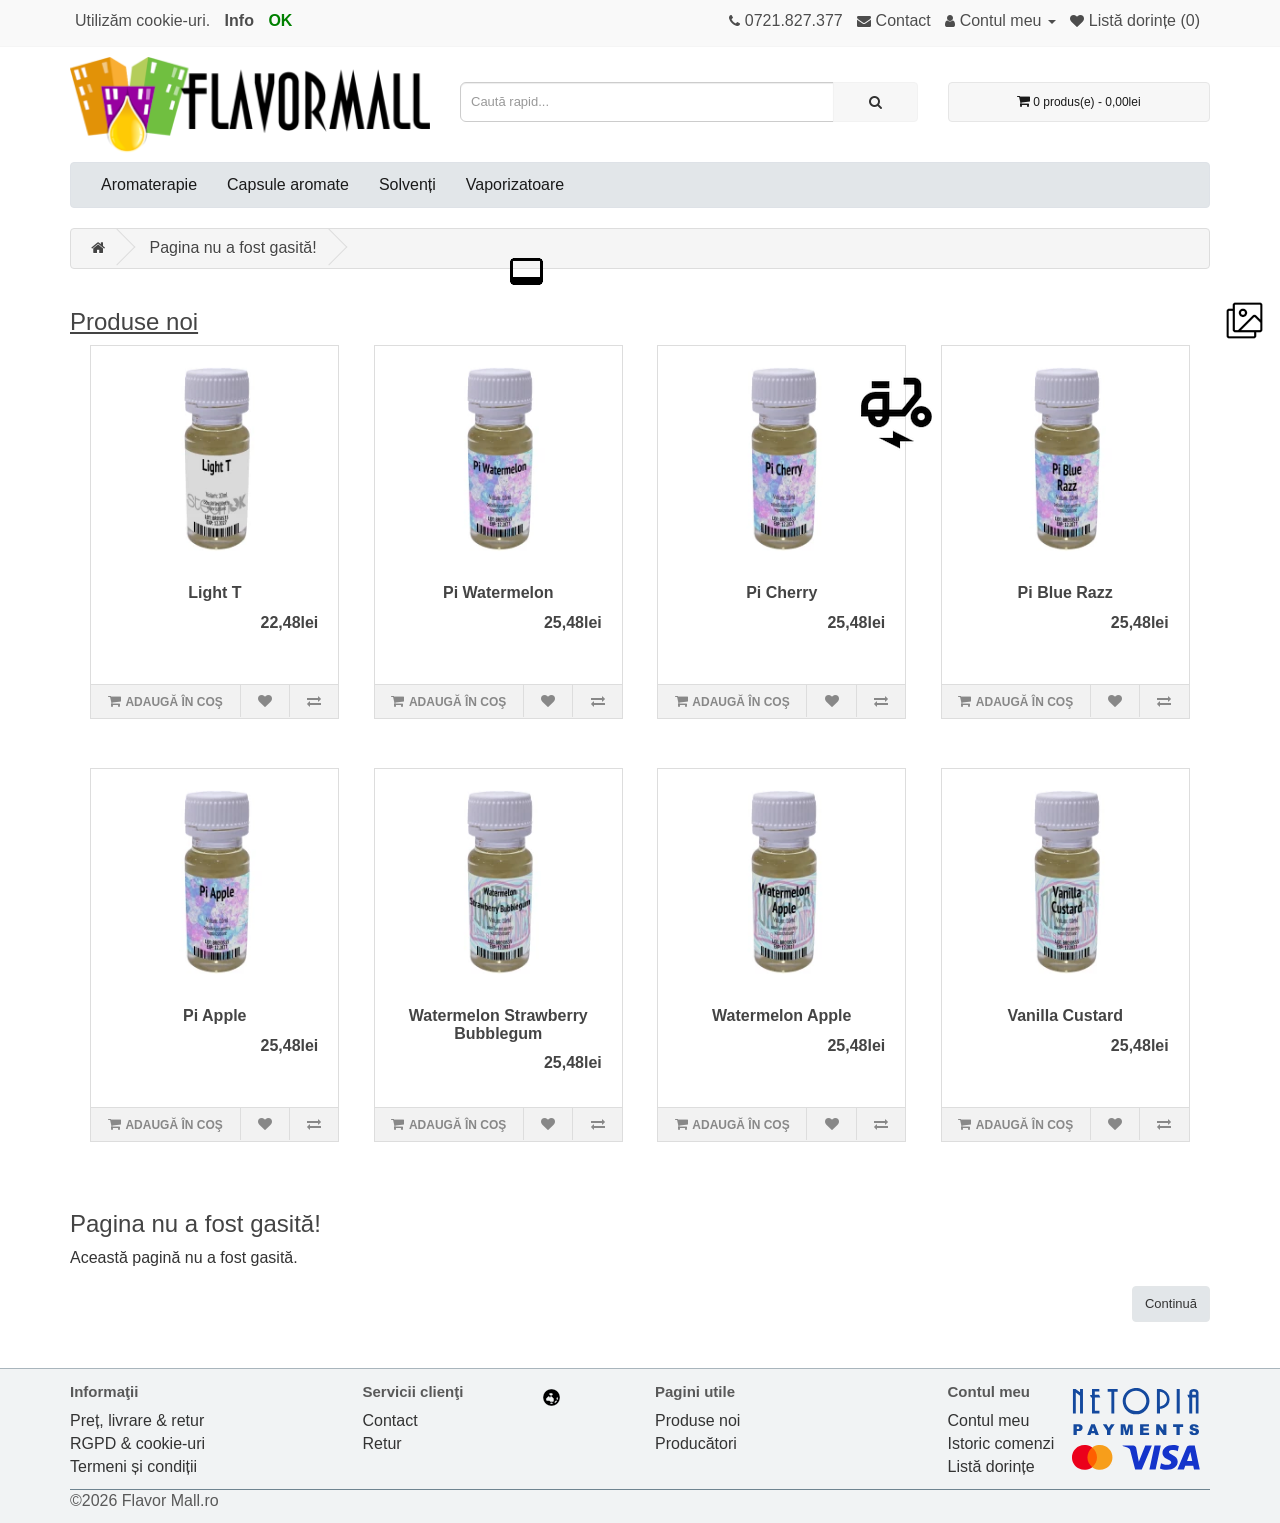  Describe the element at coordinates (551, 1397) in the screenshot. I see `select oceania or australia/pacific region` at that location.